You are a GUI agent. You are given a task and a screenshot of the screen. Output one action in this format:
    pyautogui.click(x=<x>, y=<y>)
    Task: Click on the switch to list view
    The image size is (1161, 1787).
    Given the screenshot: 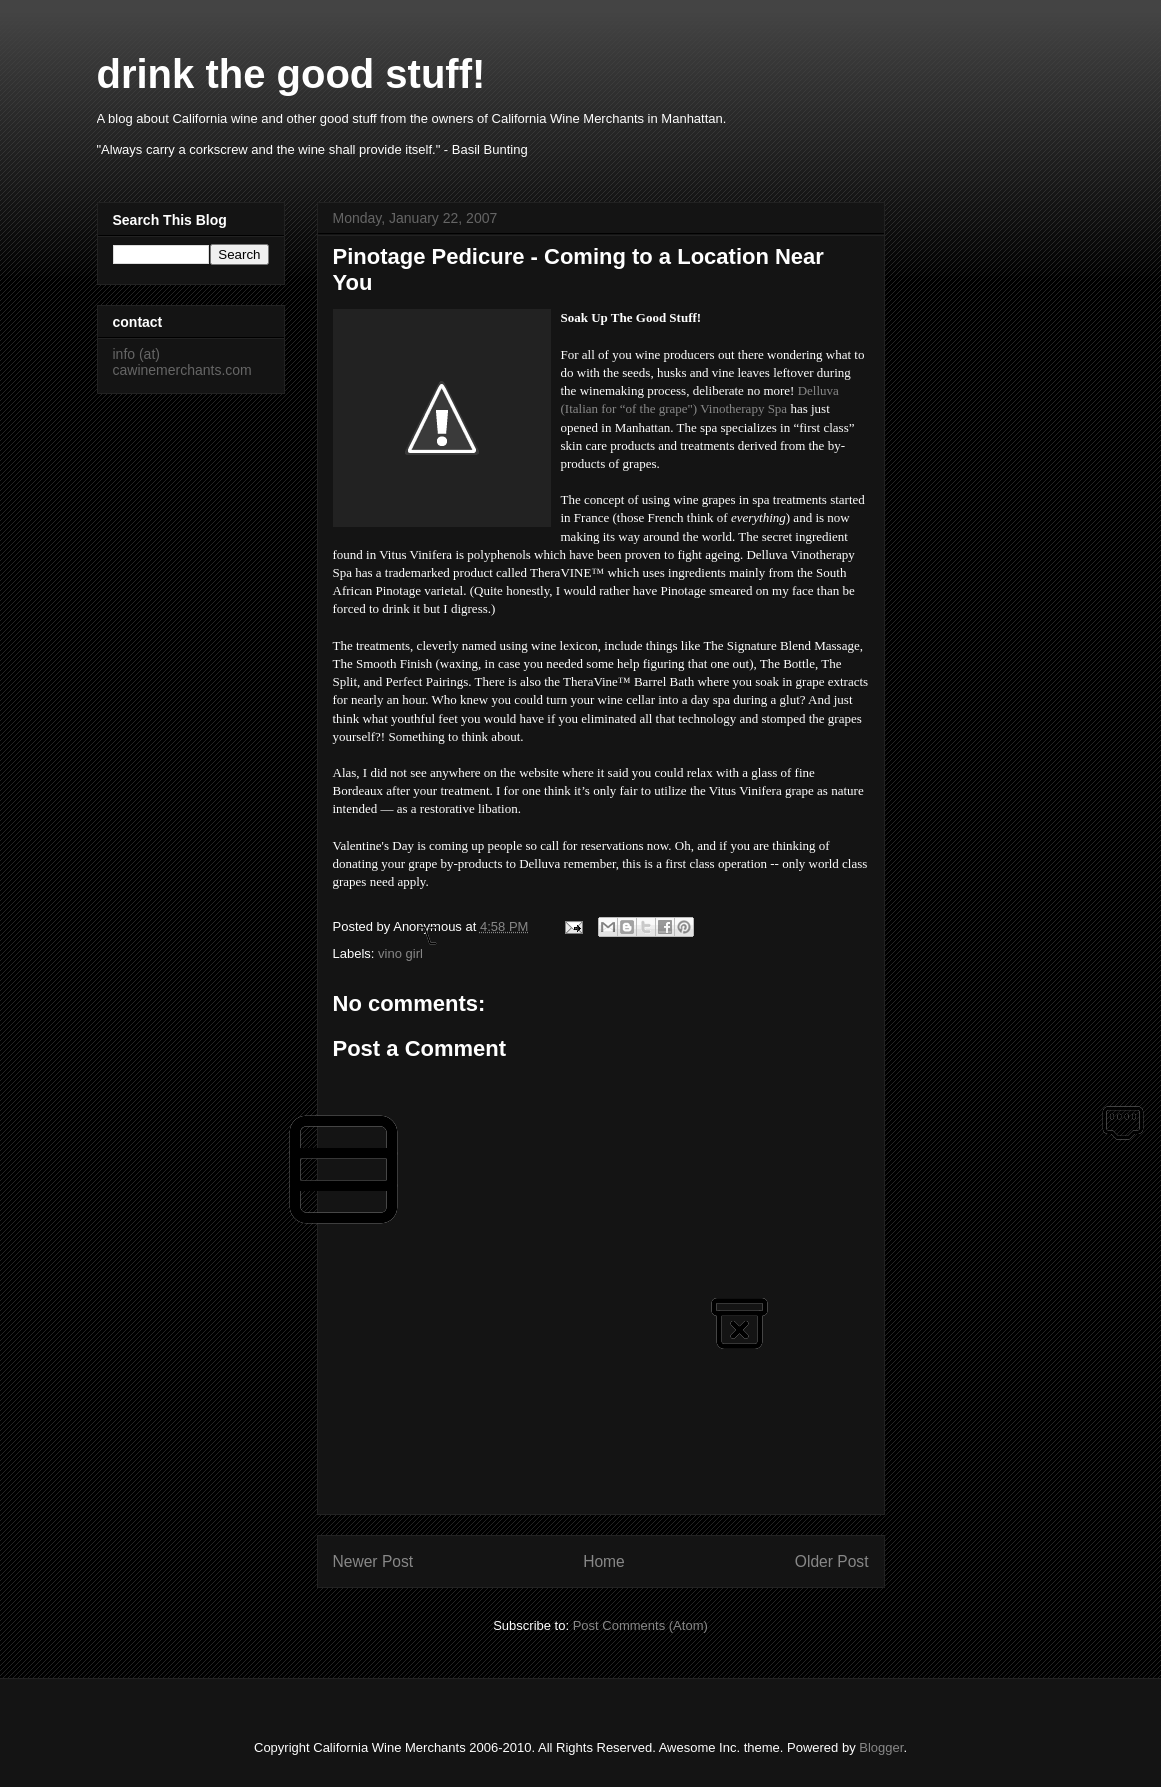 What is the action you would take?
    pyautogui.click(x=343, y=1169)
    